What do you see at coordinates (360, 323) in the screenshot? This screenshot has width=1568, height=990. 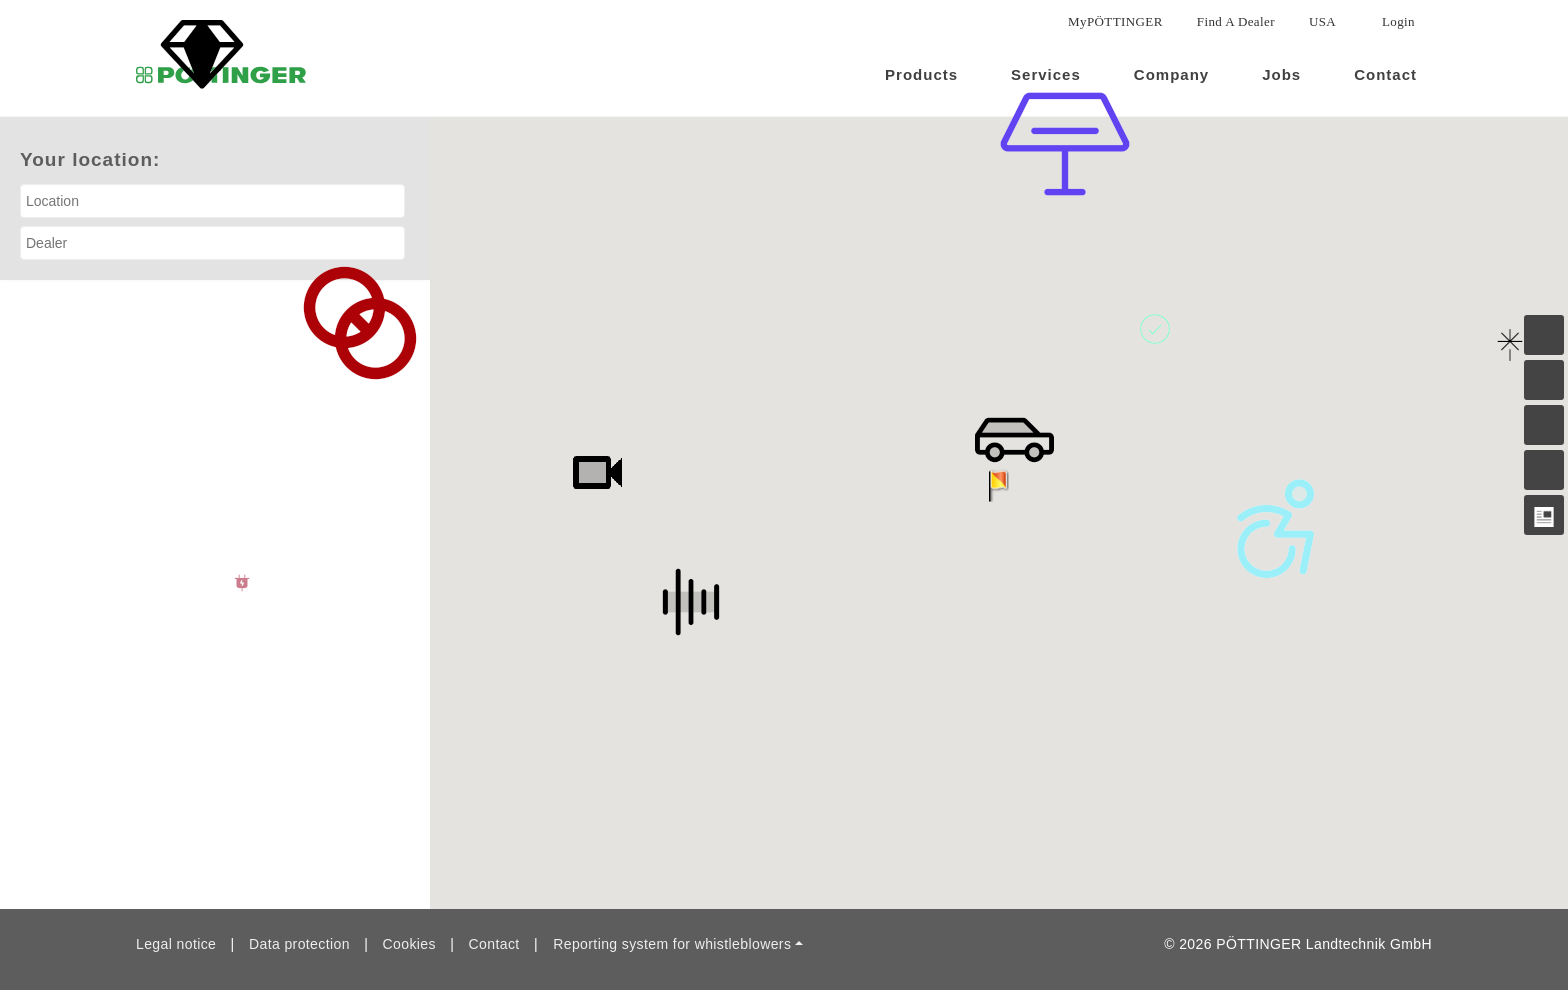 I see `intersect or merge selected objects` at bounding box center [360, 323].